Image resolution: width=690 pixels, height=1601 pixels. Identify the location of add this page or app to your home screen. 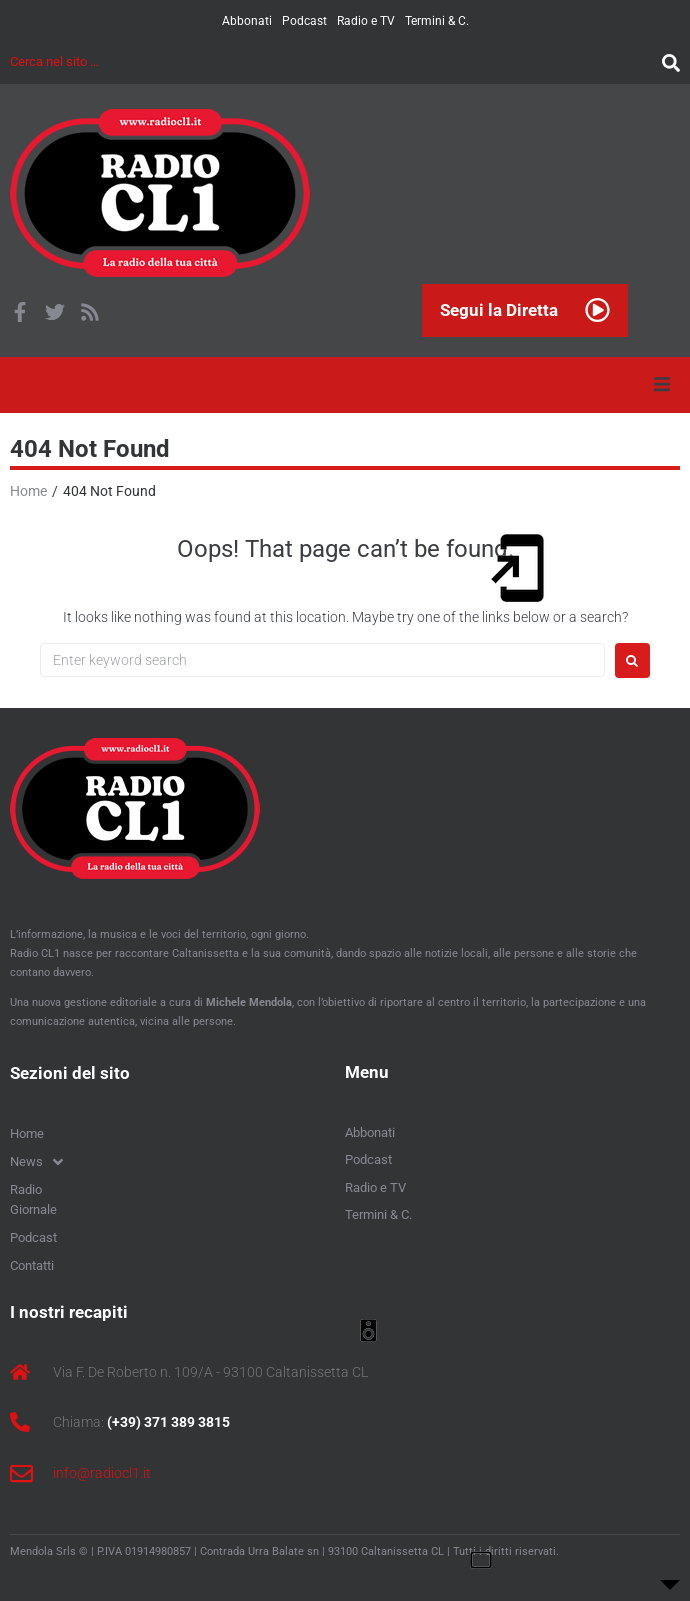
(519, 568).